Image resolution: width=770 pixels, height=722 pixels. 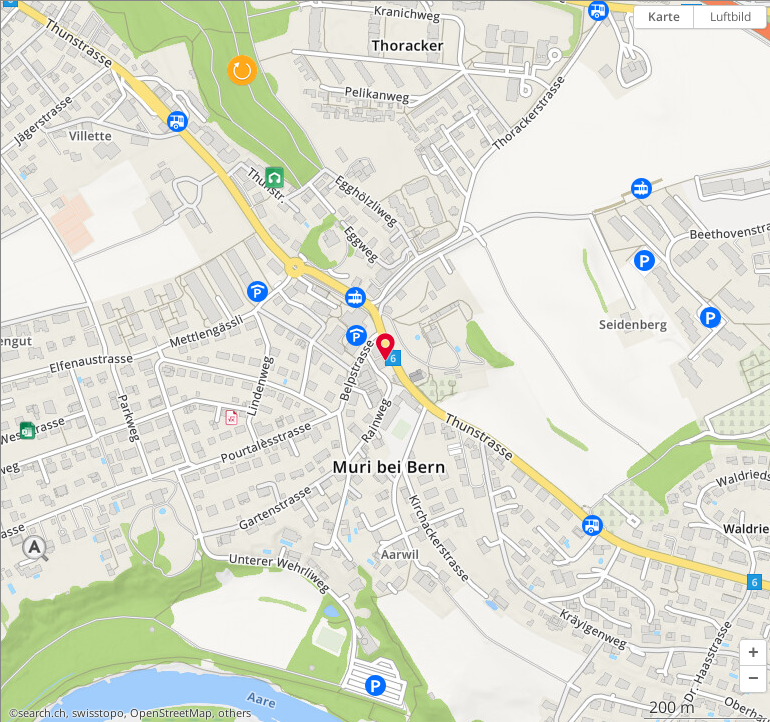 What do you see at coordinates (242, 70) in the screenshot?
I see `restart or reboot the system` at bounding box center [242, 70].